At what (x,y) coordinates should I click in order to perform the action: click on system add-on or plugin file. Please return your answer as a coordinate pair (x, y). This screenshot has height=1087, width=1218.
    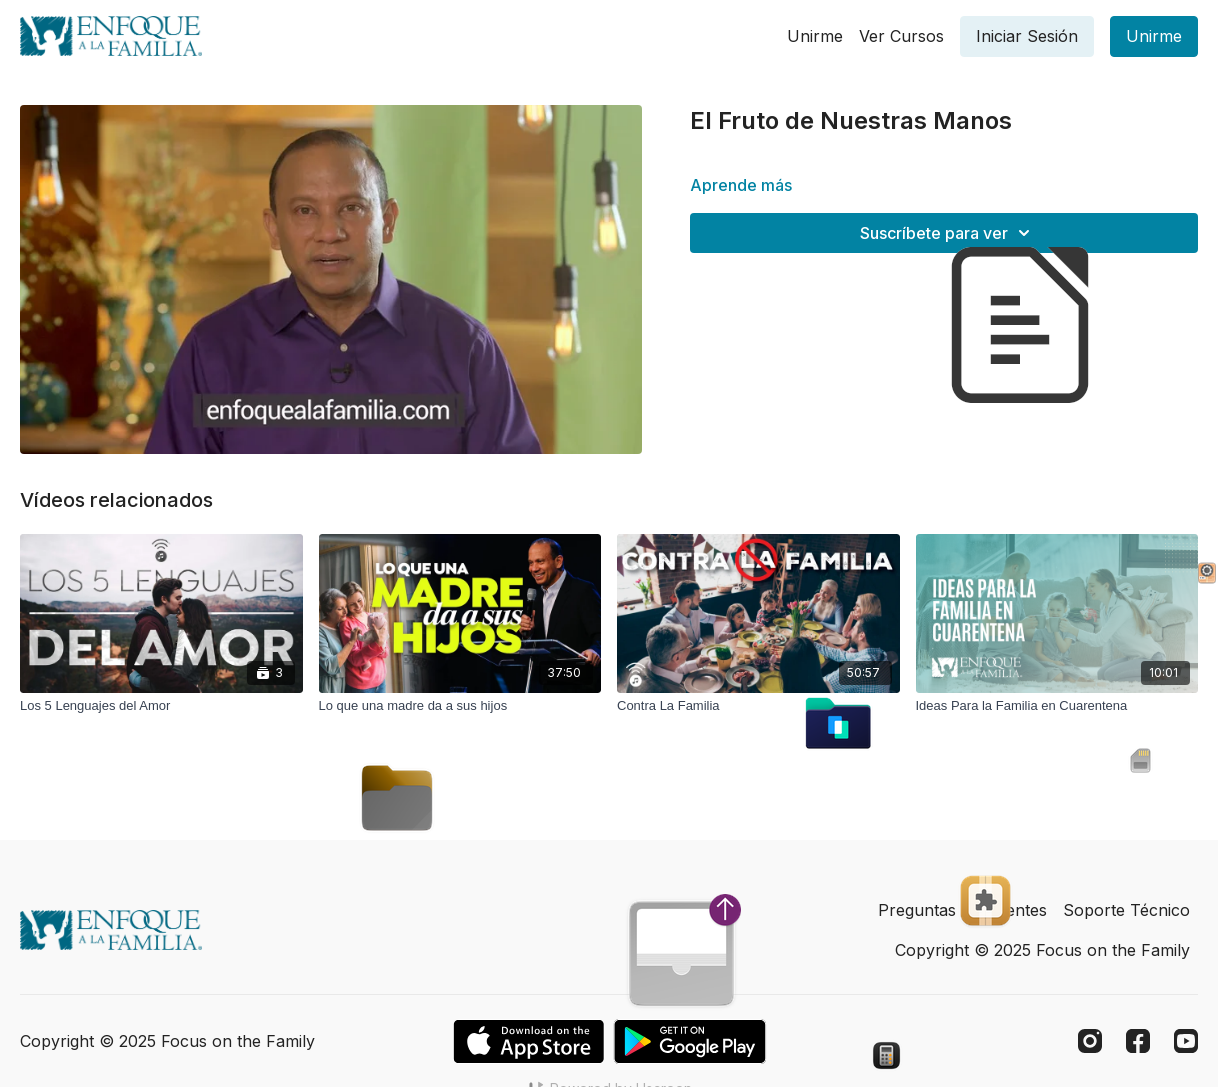
    Looking at the image, I should click on (985, 901).